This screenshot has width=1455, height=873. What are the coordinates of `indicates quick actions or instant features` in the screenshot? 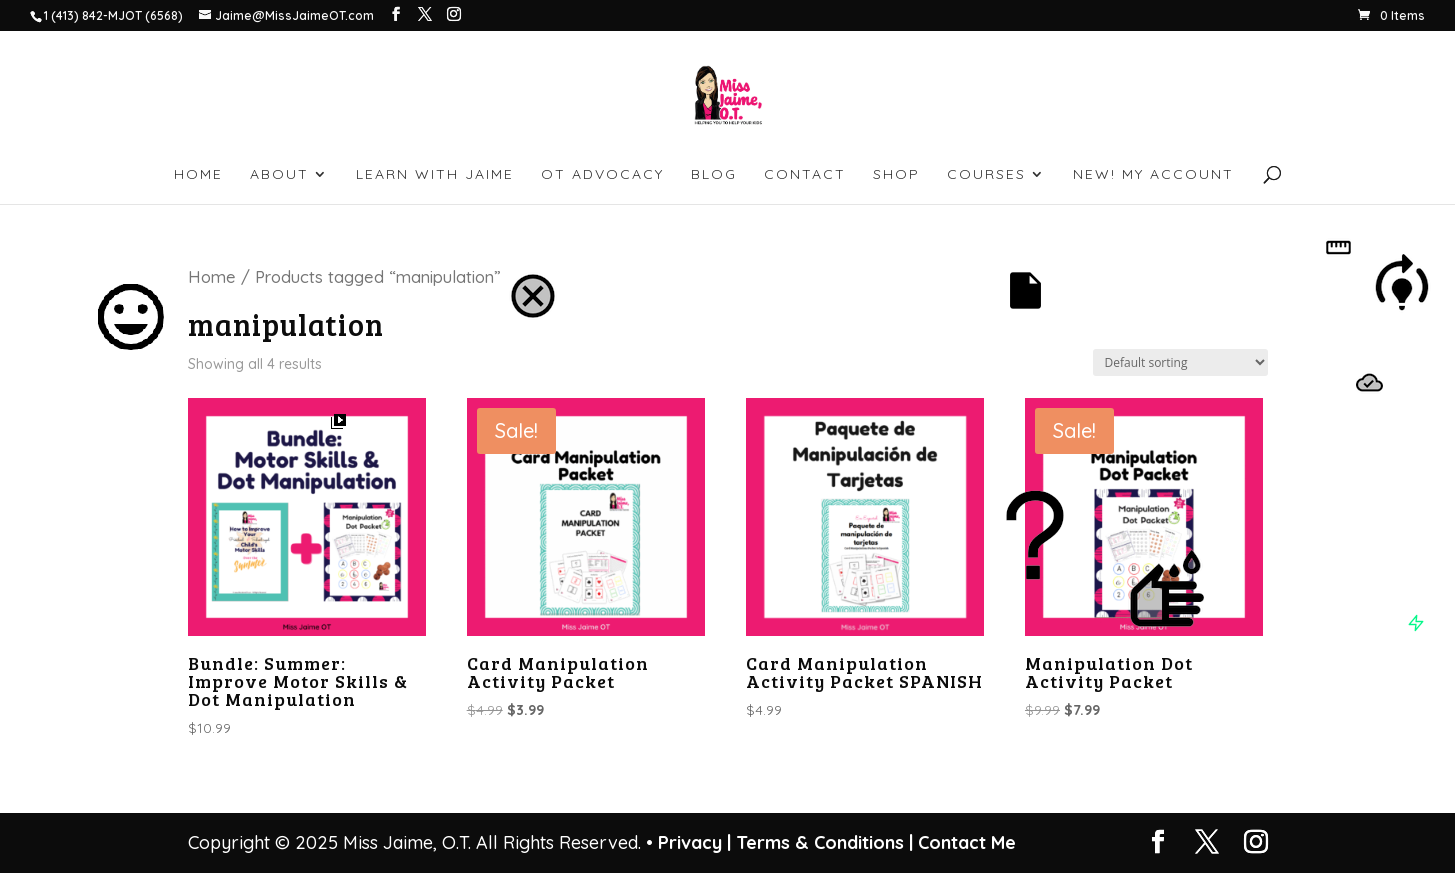 It's located at (1416, 623).